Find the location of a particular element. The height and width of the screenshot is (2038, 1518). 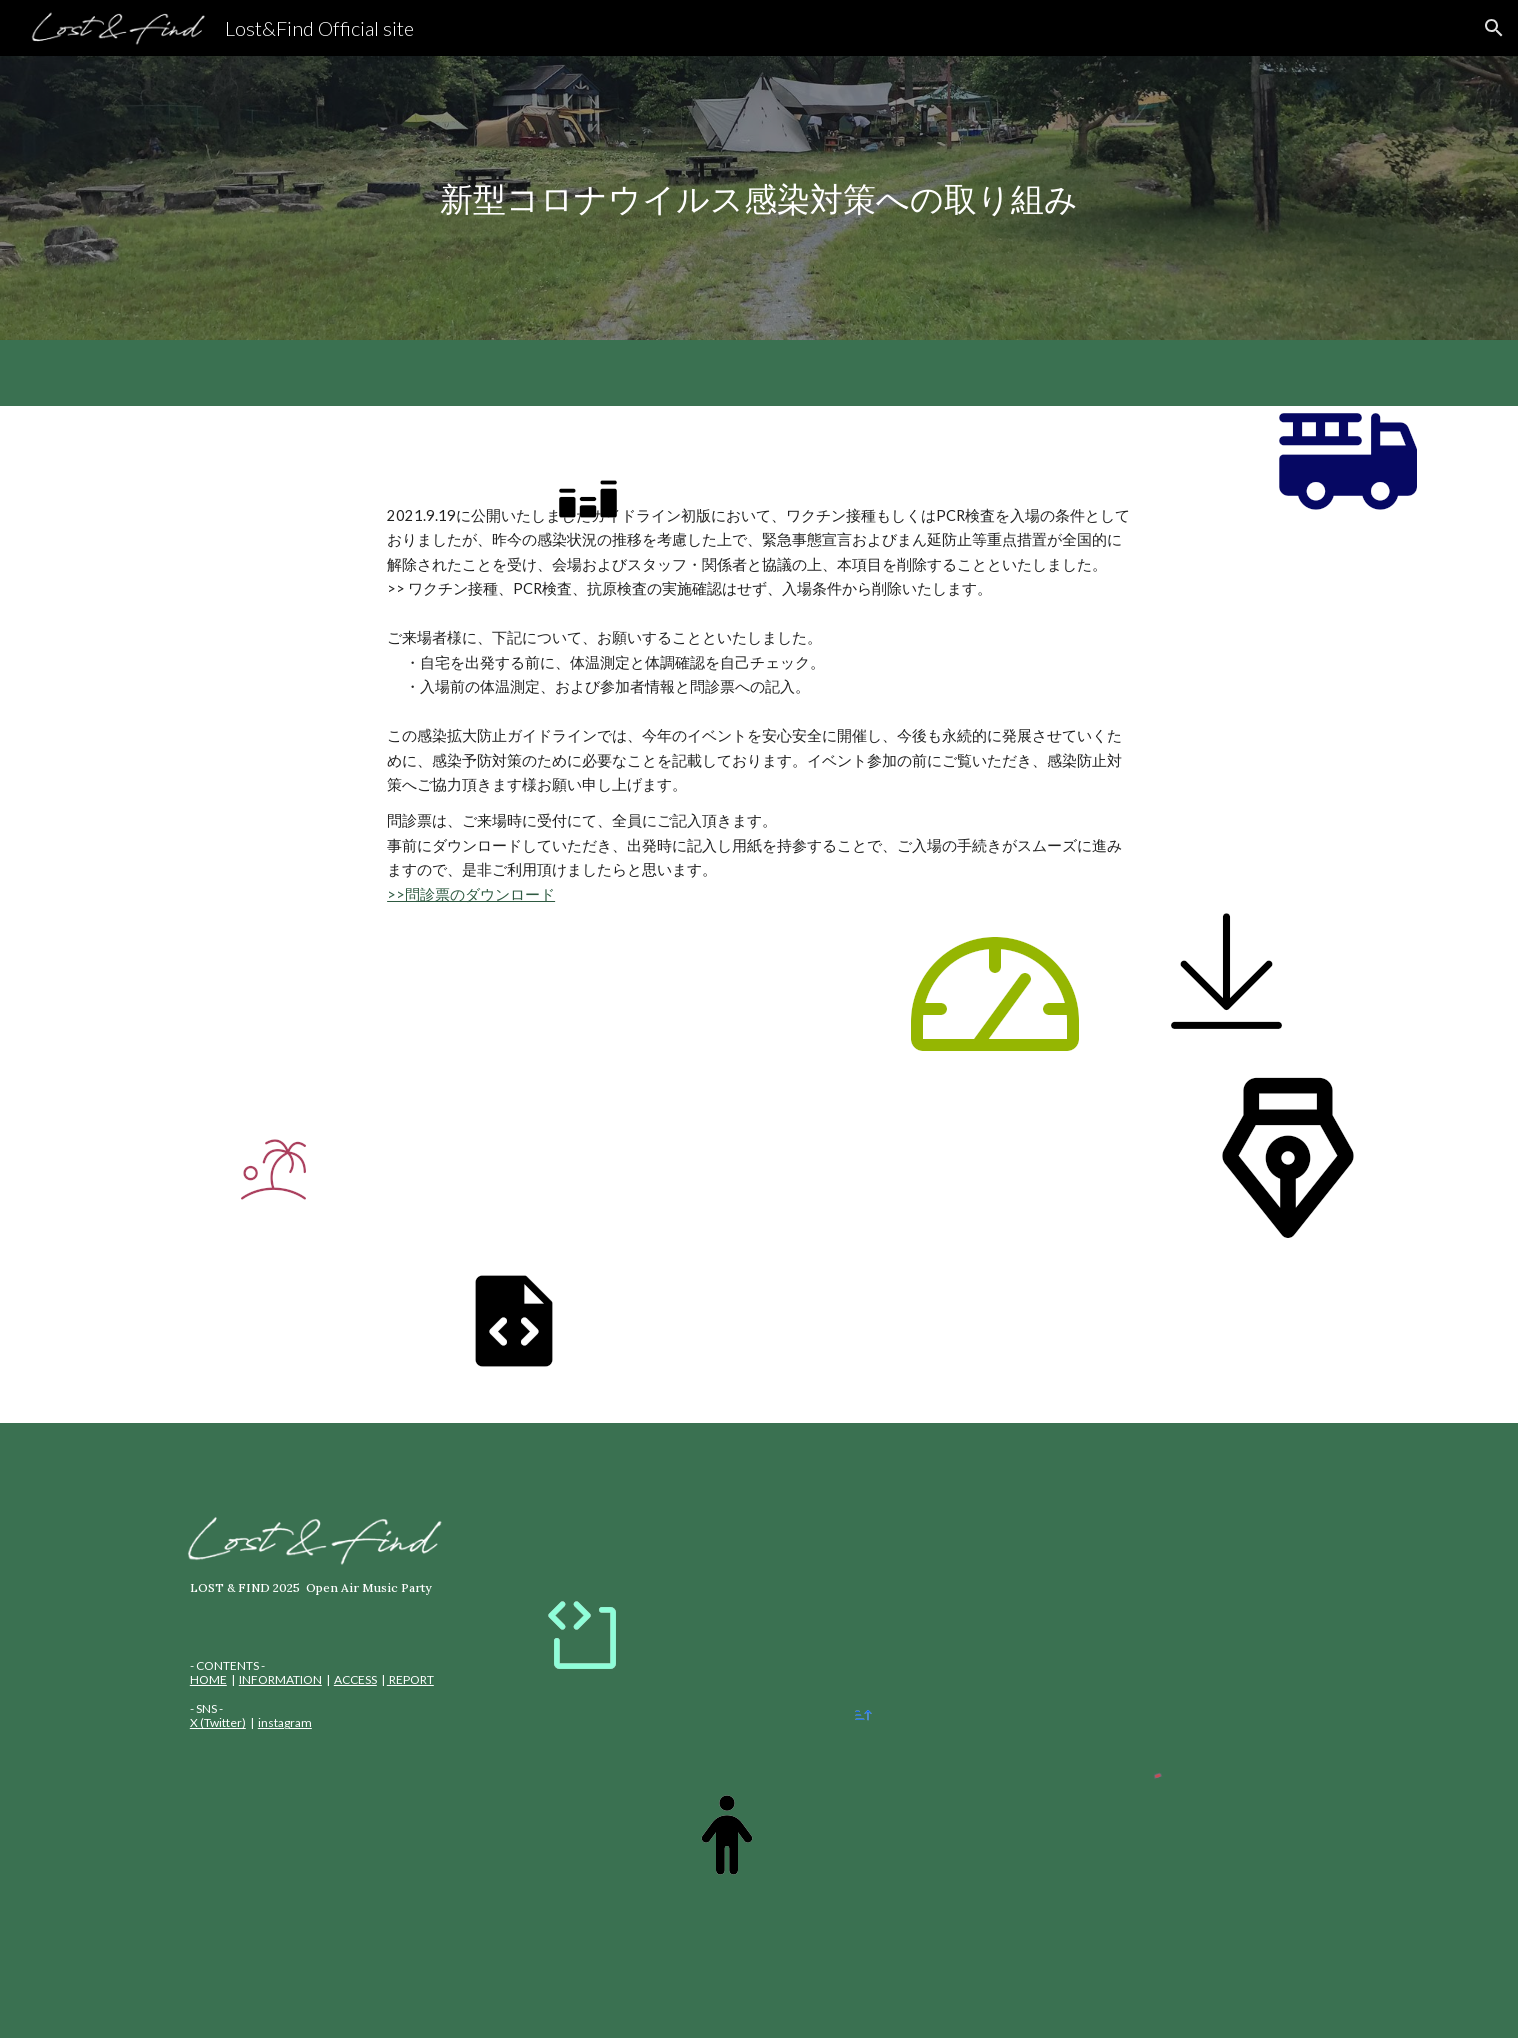

download a file is located at coordinates (1226, 973).